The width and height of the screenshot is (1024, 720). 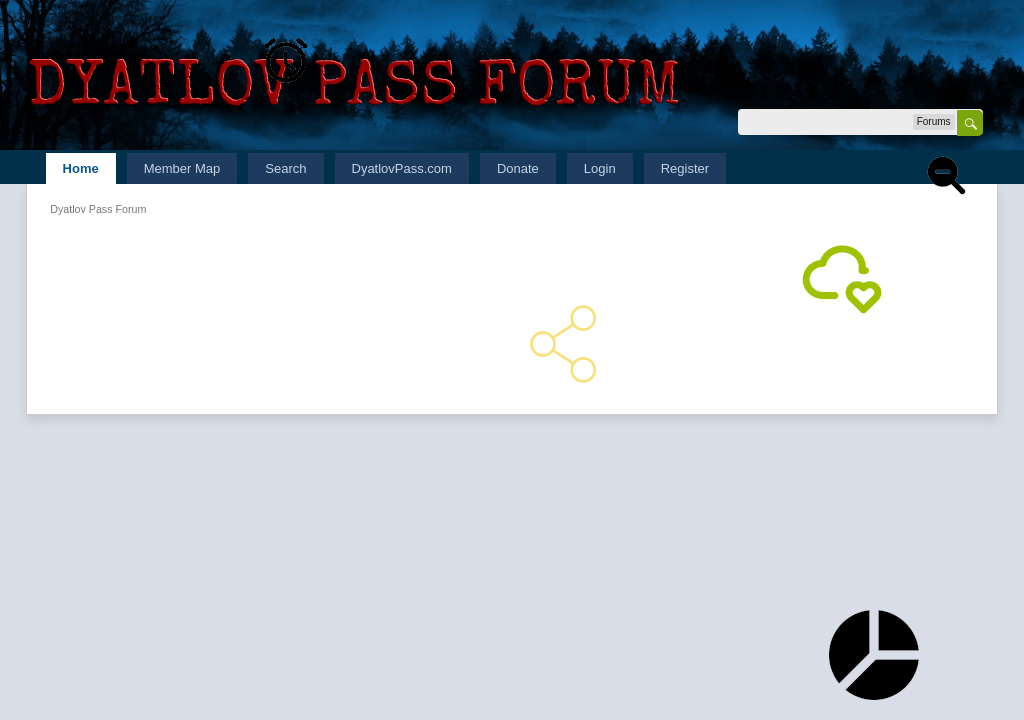 What do you see at coordinates (286, 60) in the screenshot?
I see `set or view alarms` at bounding box center [286, 60].